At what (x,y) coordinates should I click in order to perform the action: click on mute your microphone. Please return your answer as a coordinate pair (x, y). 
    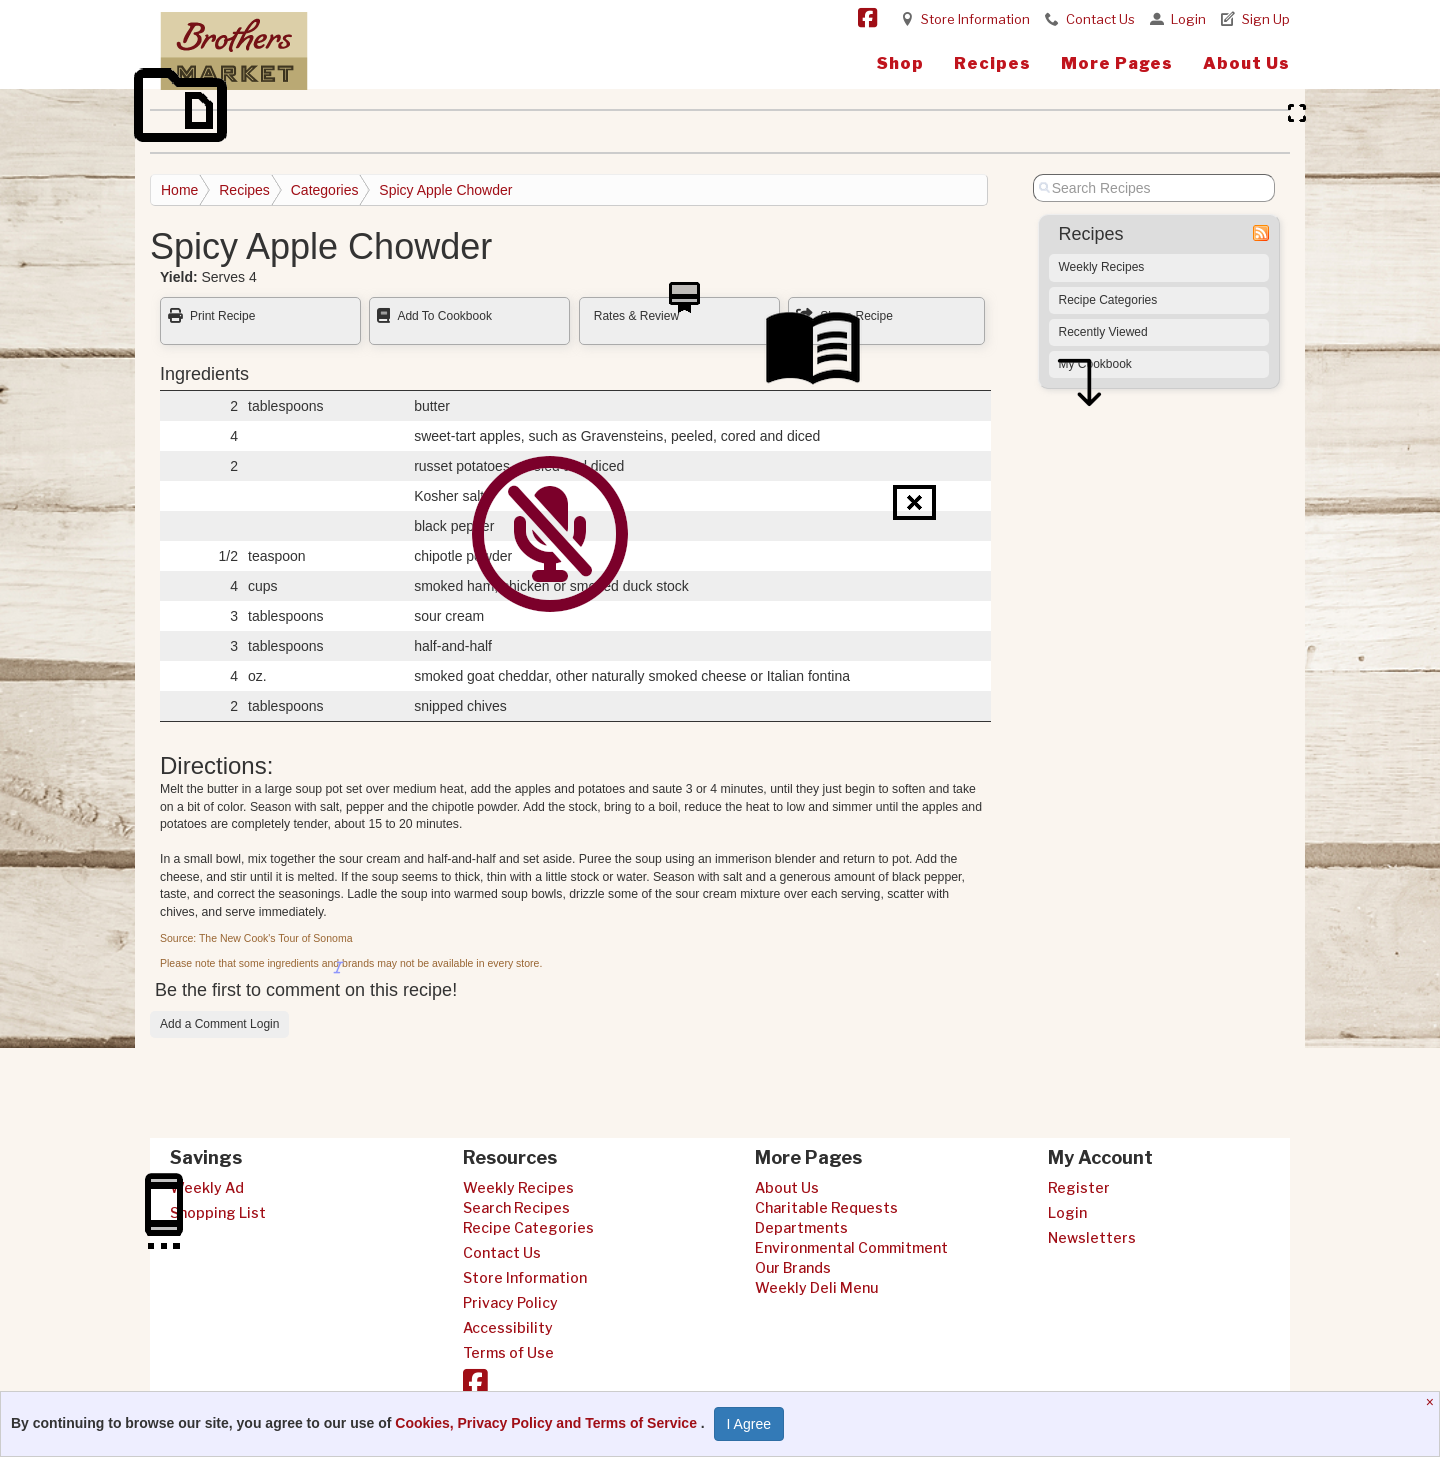
    Looking at the image, I should click on (550, 534).